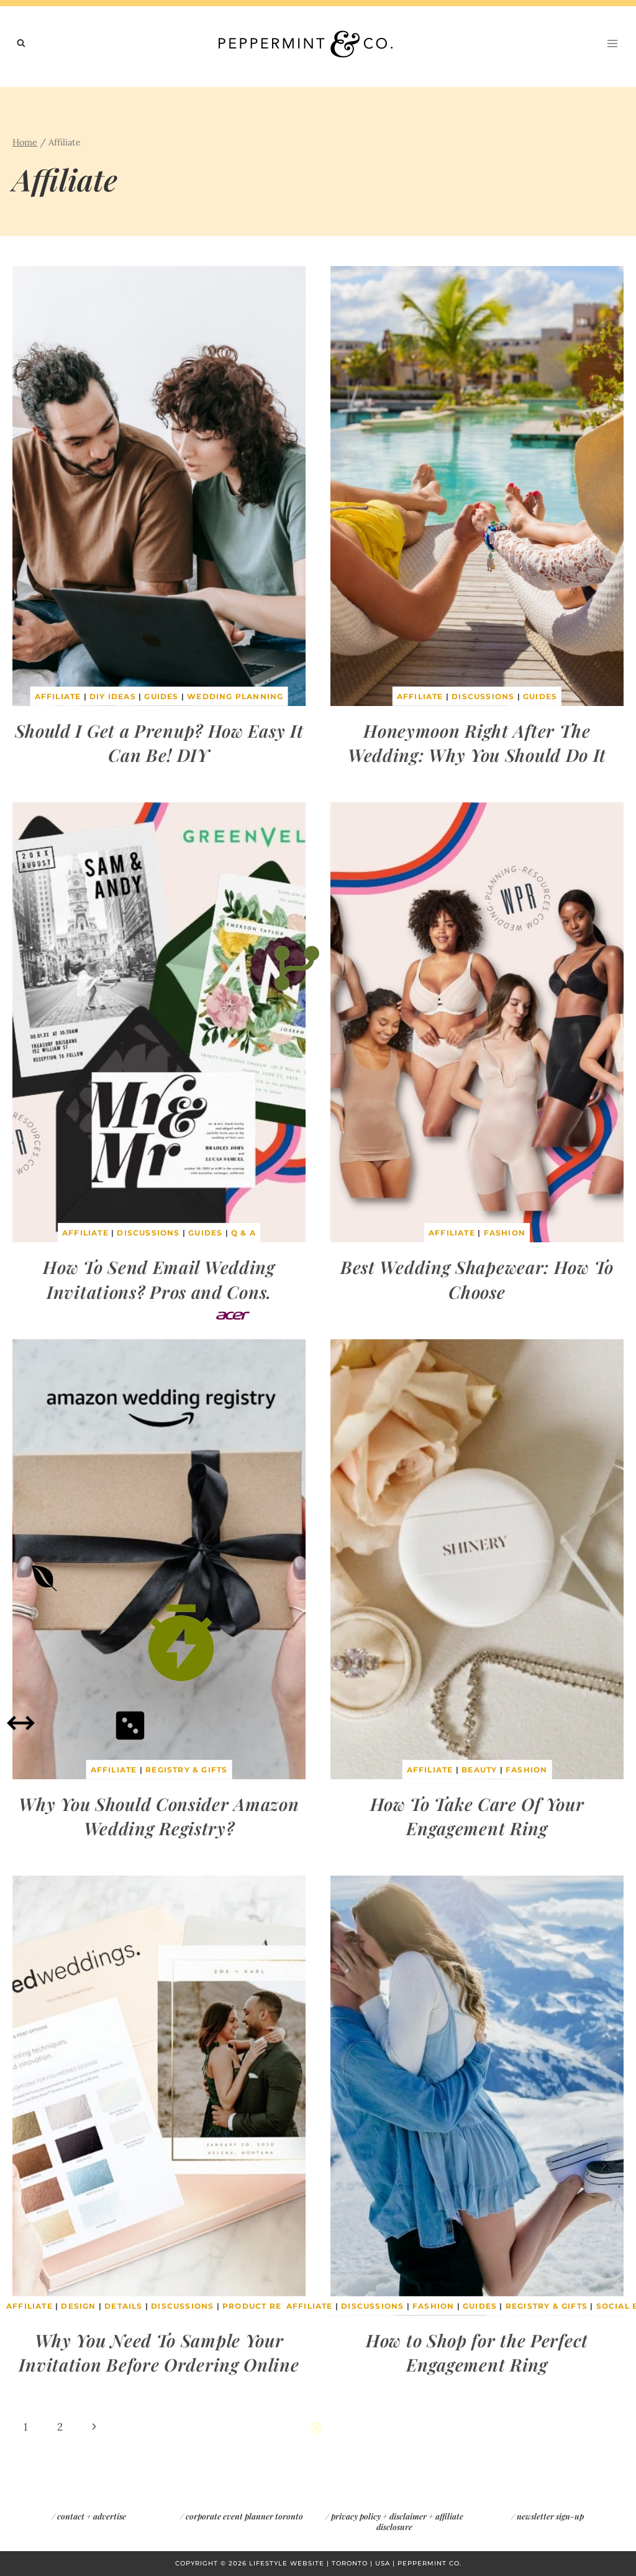  I want to click on acer brand logo, so click(233, 1316).